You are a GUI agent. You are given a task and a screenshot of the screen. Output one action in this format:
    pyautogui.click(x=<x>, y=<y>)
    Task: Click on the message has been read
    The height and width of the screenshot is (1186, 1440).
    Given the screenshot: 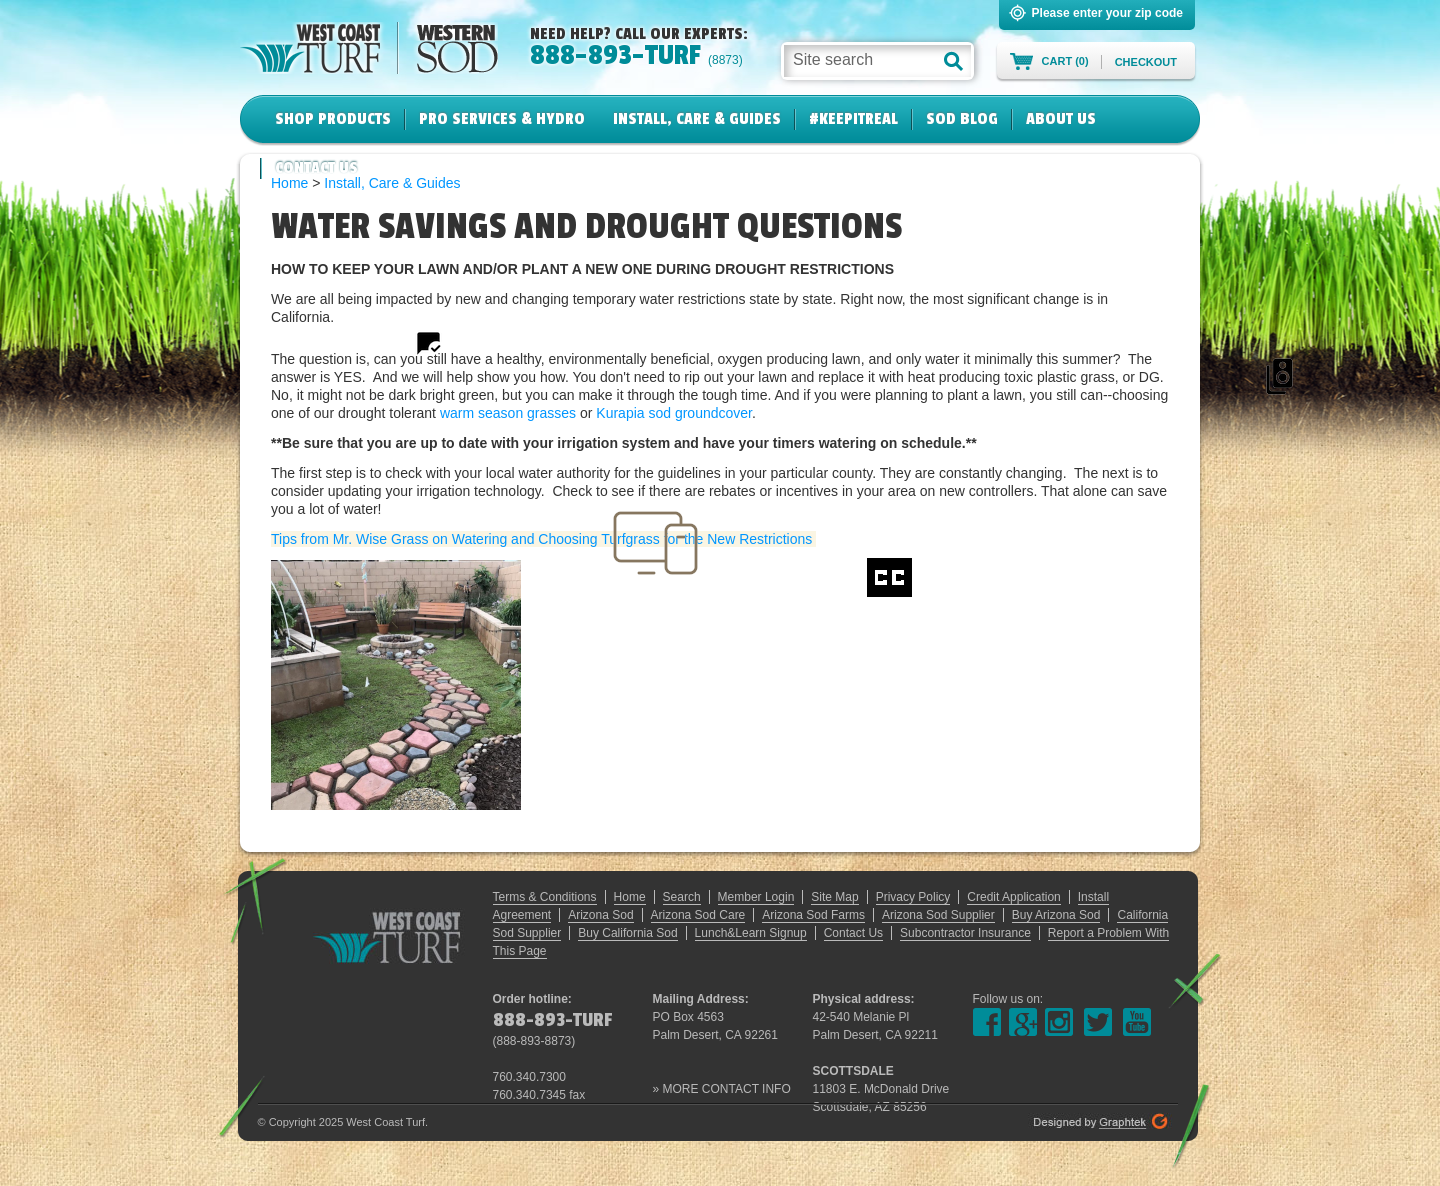 What is the action you would take?
    pyautogui.click(x=428, y=343)
    